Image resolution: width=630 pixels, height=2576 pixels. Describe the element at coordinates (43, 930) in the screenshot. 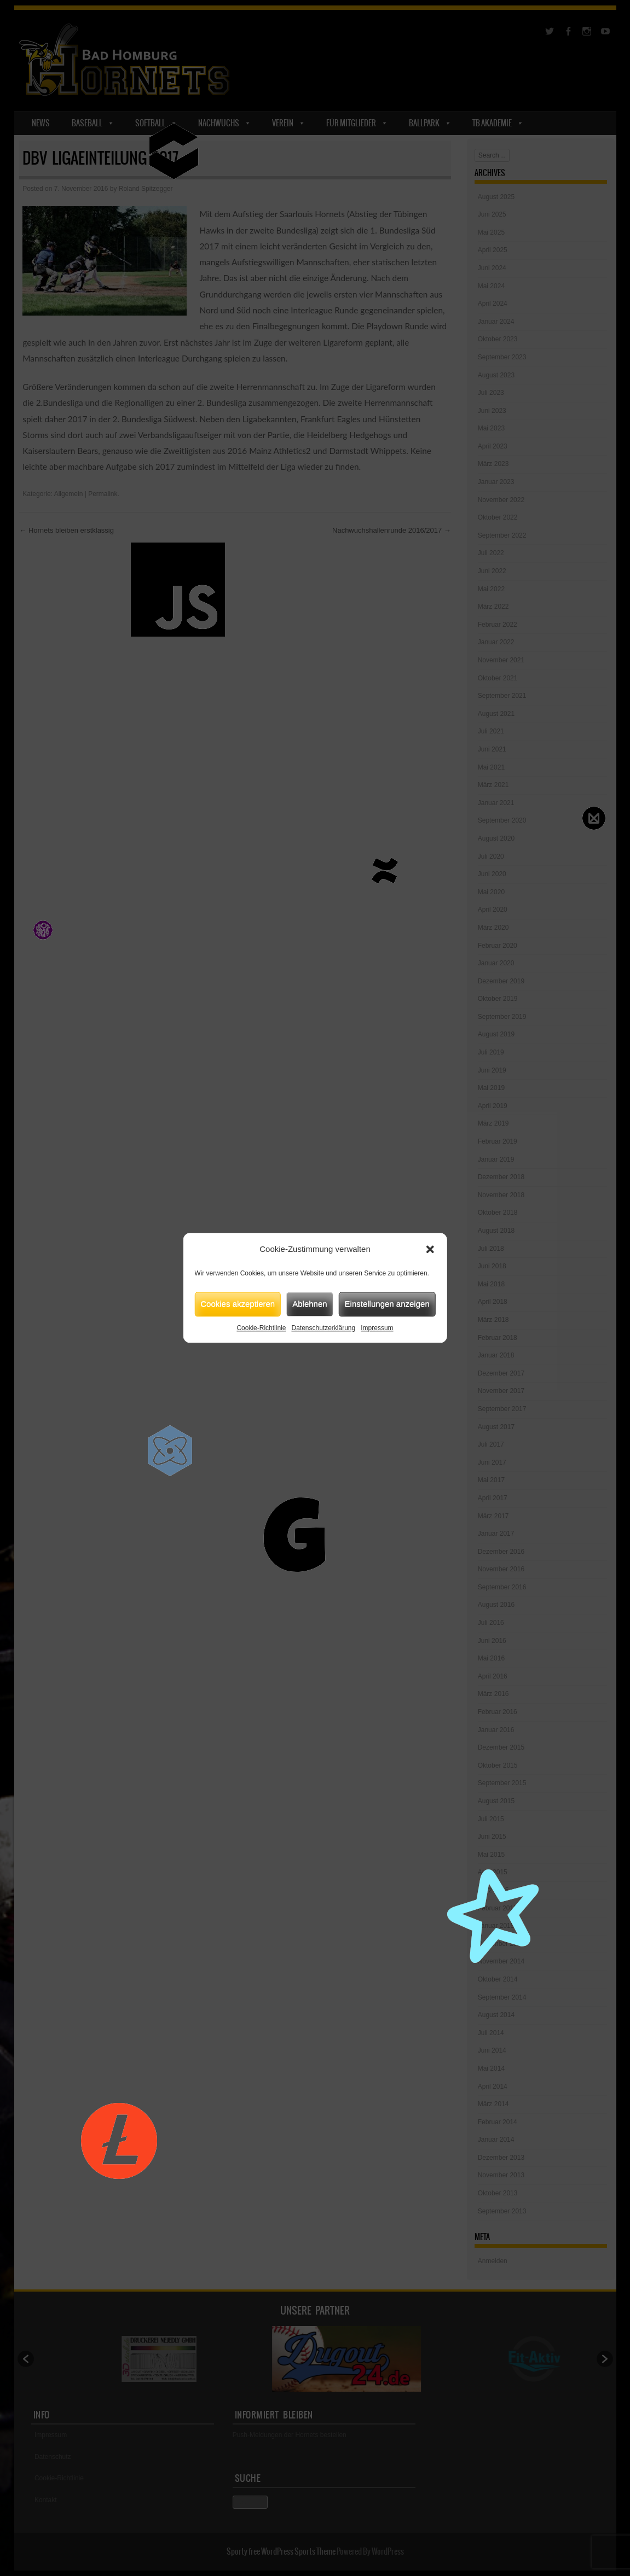

I see `spotlight app logo` at that location.